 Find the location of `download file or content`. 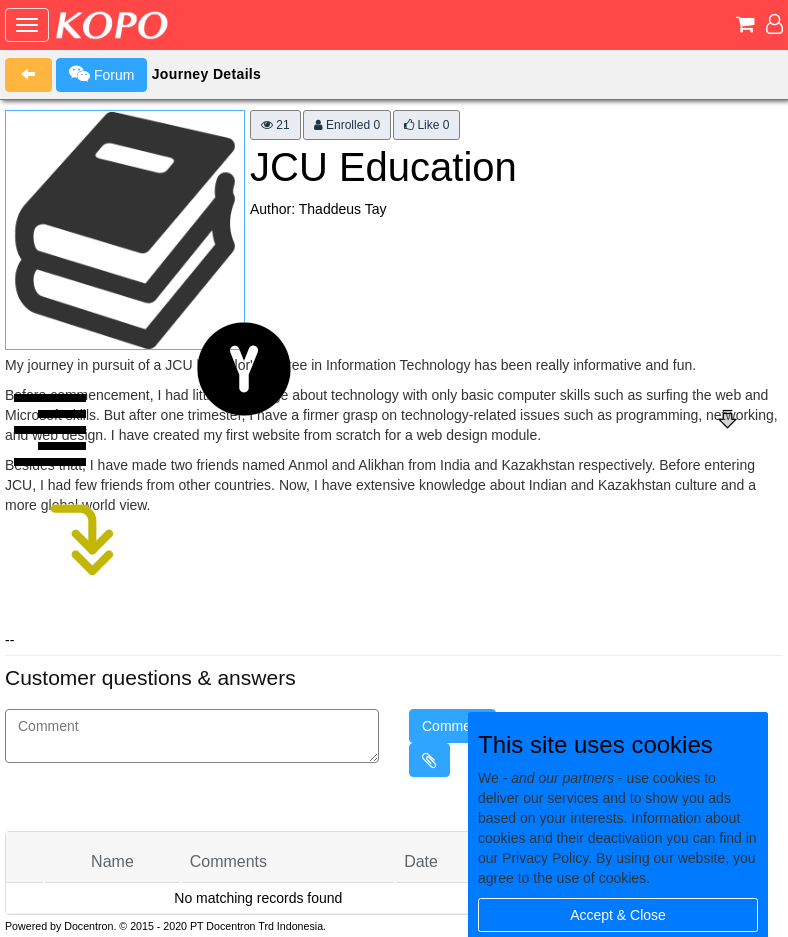

download file or content is located at coordinates (727, 418).